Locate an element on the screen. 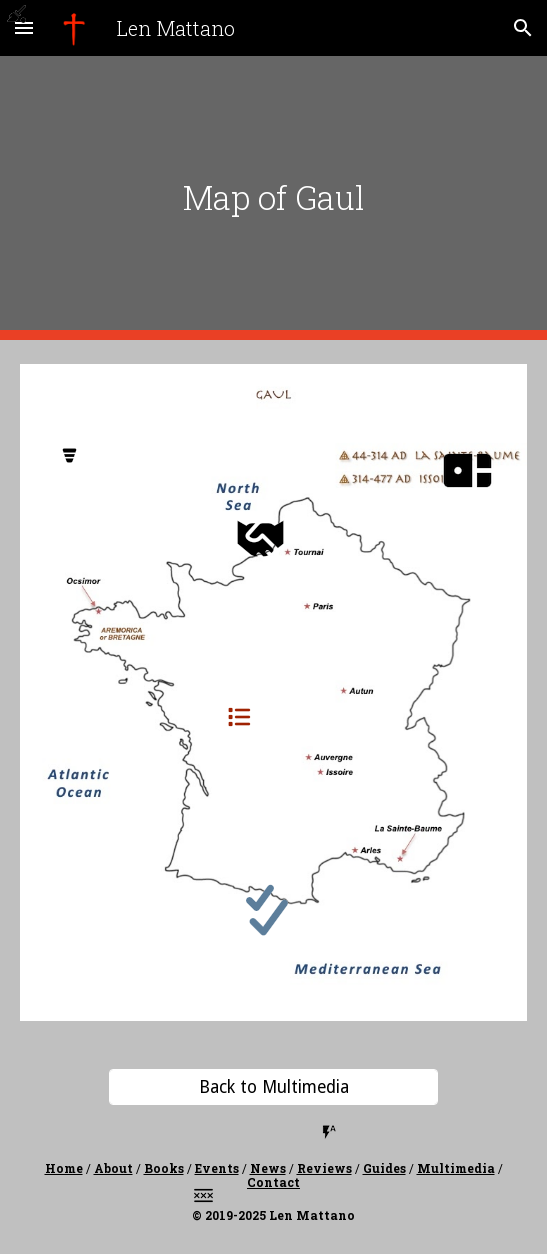  set camera flash to automatic mode is located at coordinates (329, 1132).